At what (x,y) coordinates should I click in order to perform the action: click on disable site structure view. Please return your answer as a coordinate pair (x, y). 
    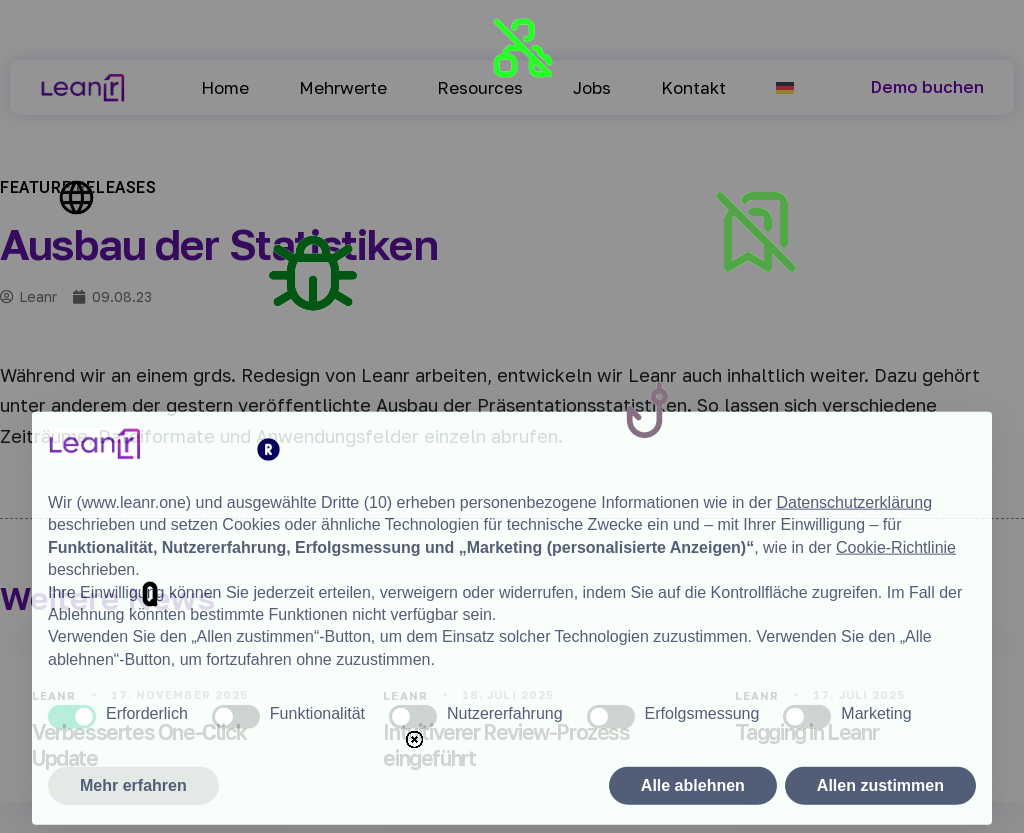
    Looking at the image, I should click on (523, 48).